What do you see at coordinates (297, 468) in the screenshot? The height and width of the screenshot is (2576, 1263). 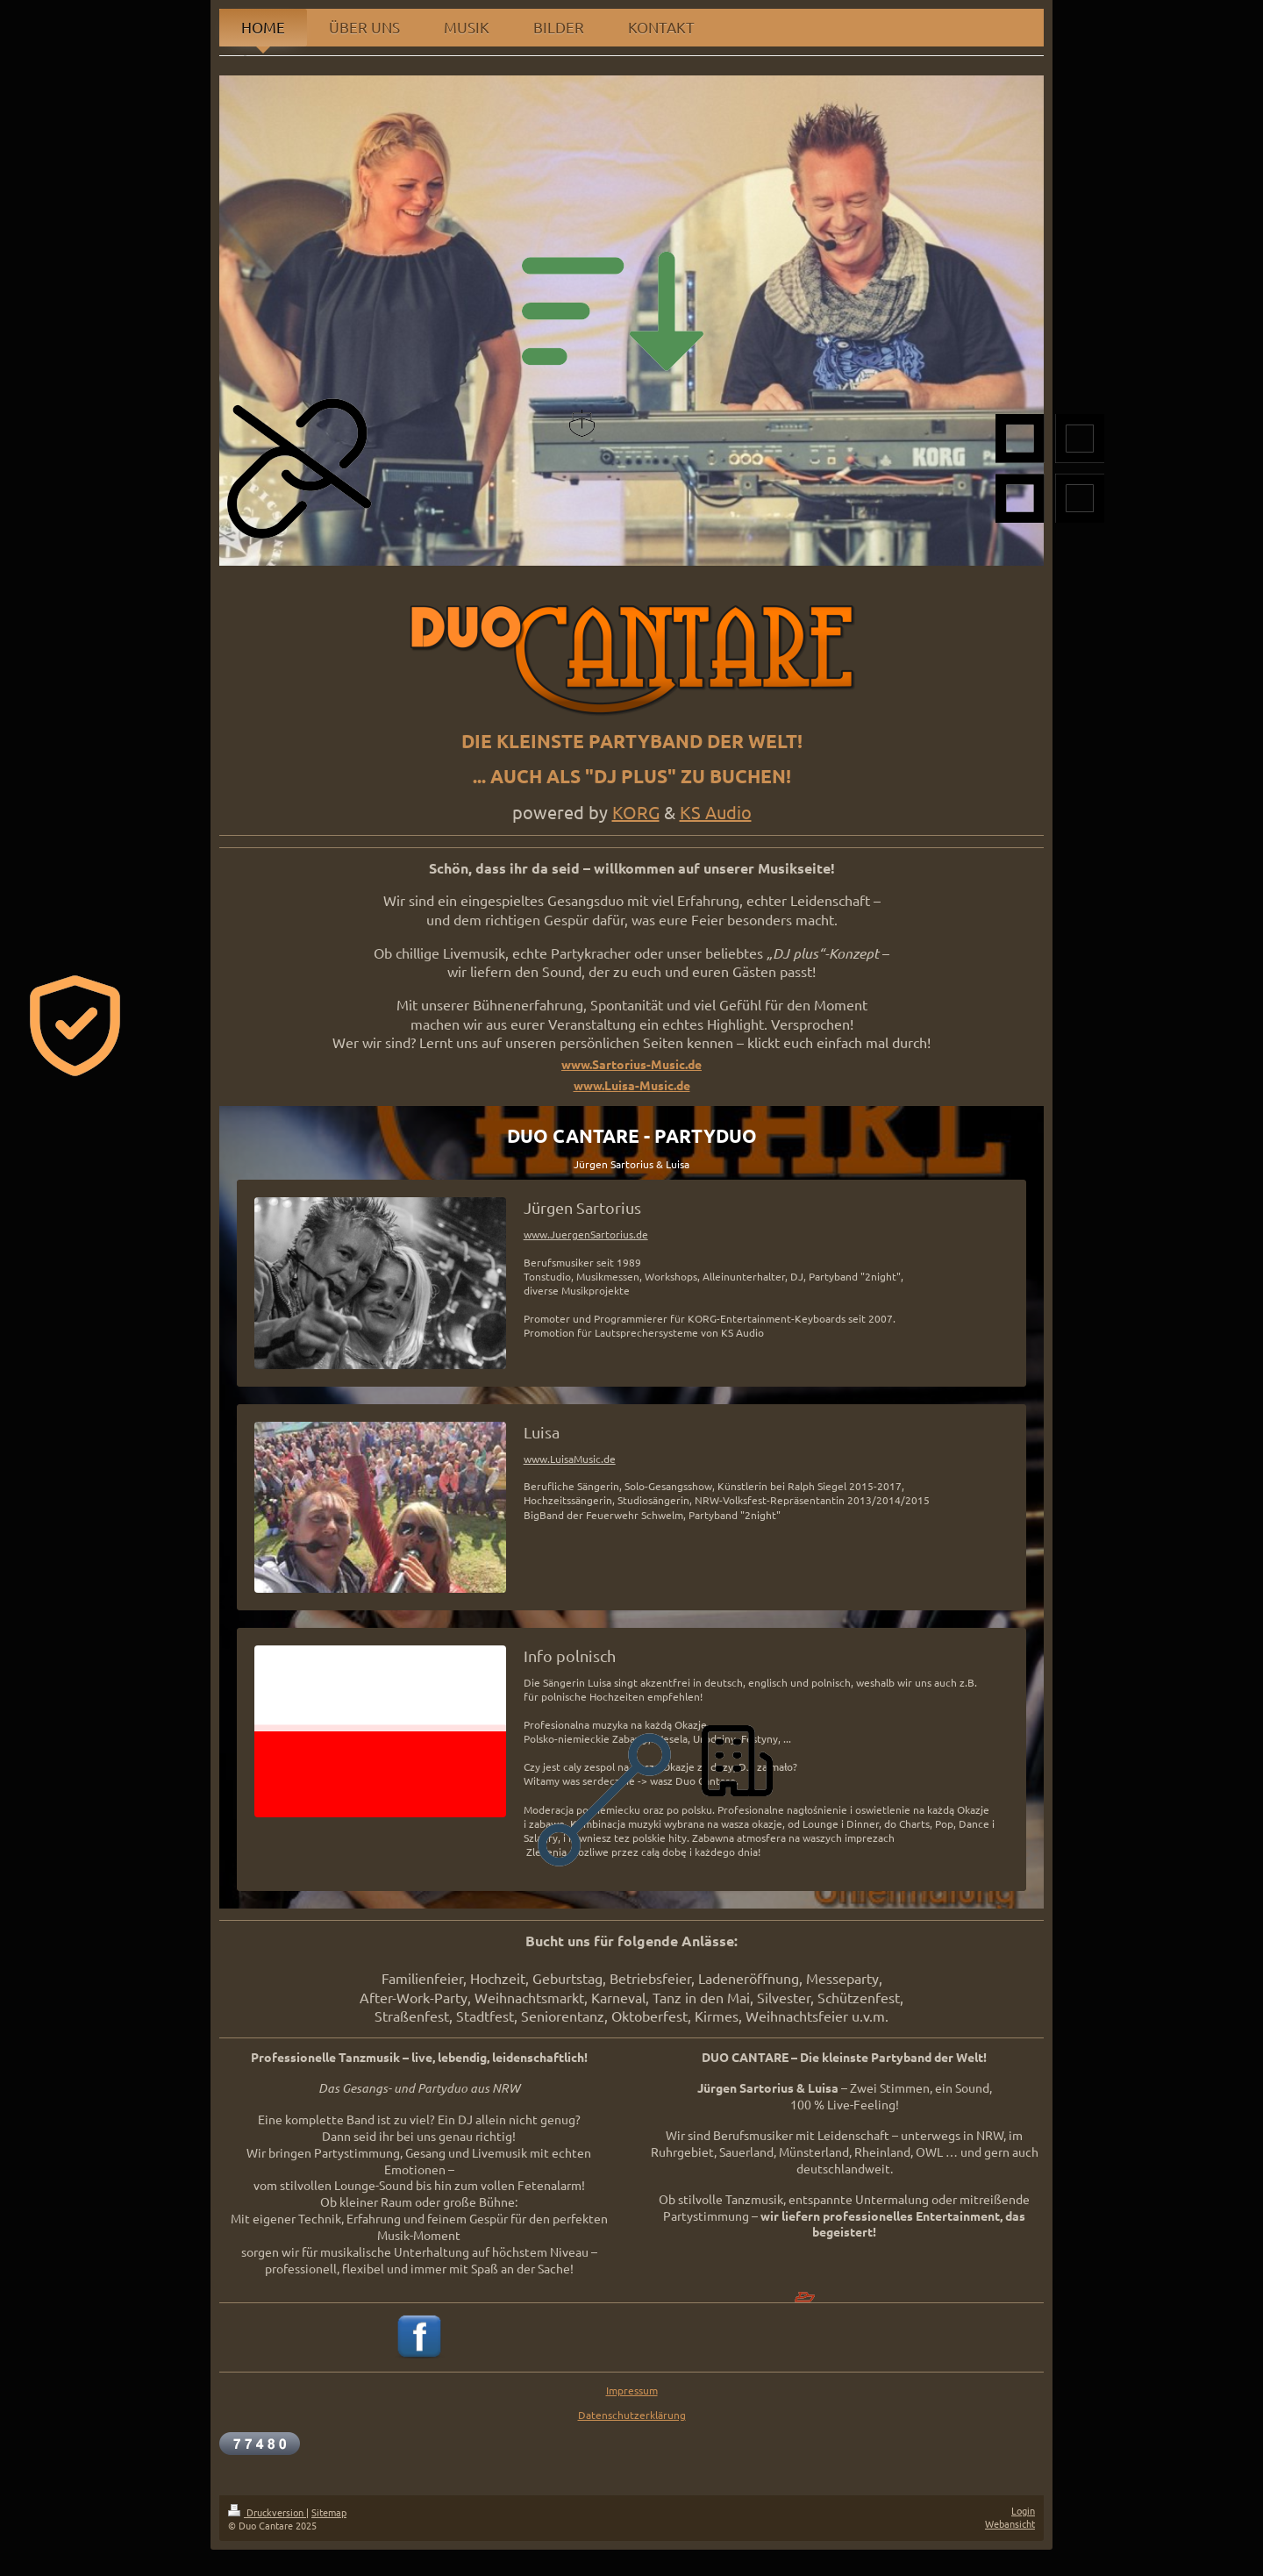 I see `remove a hyperlink` at bounding box center [297, 468].